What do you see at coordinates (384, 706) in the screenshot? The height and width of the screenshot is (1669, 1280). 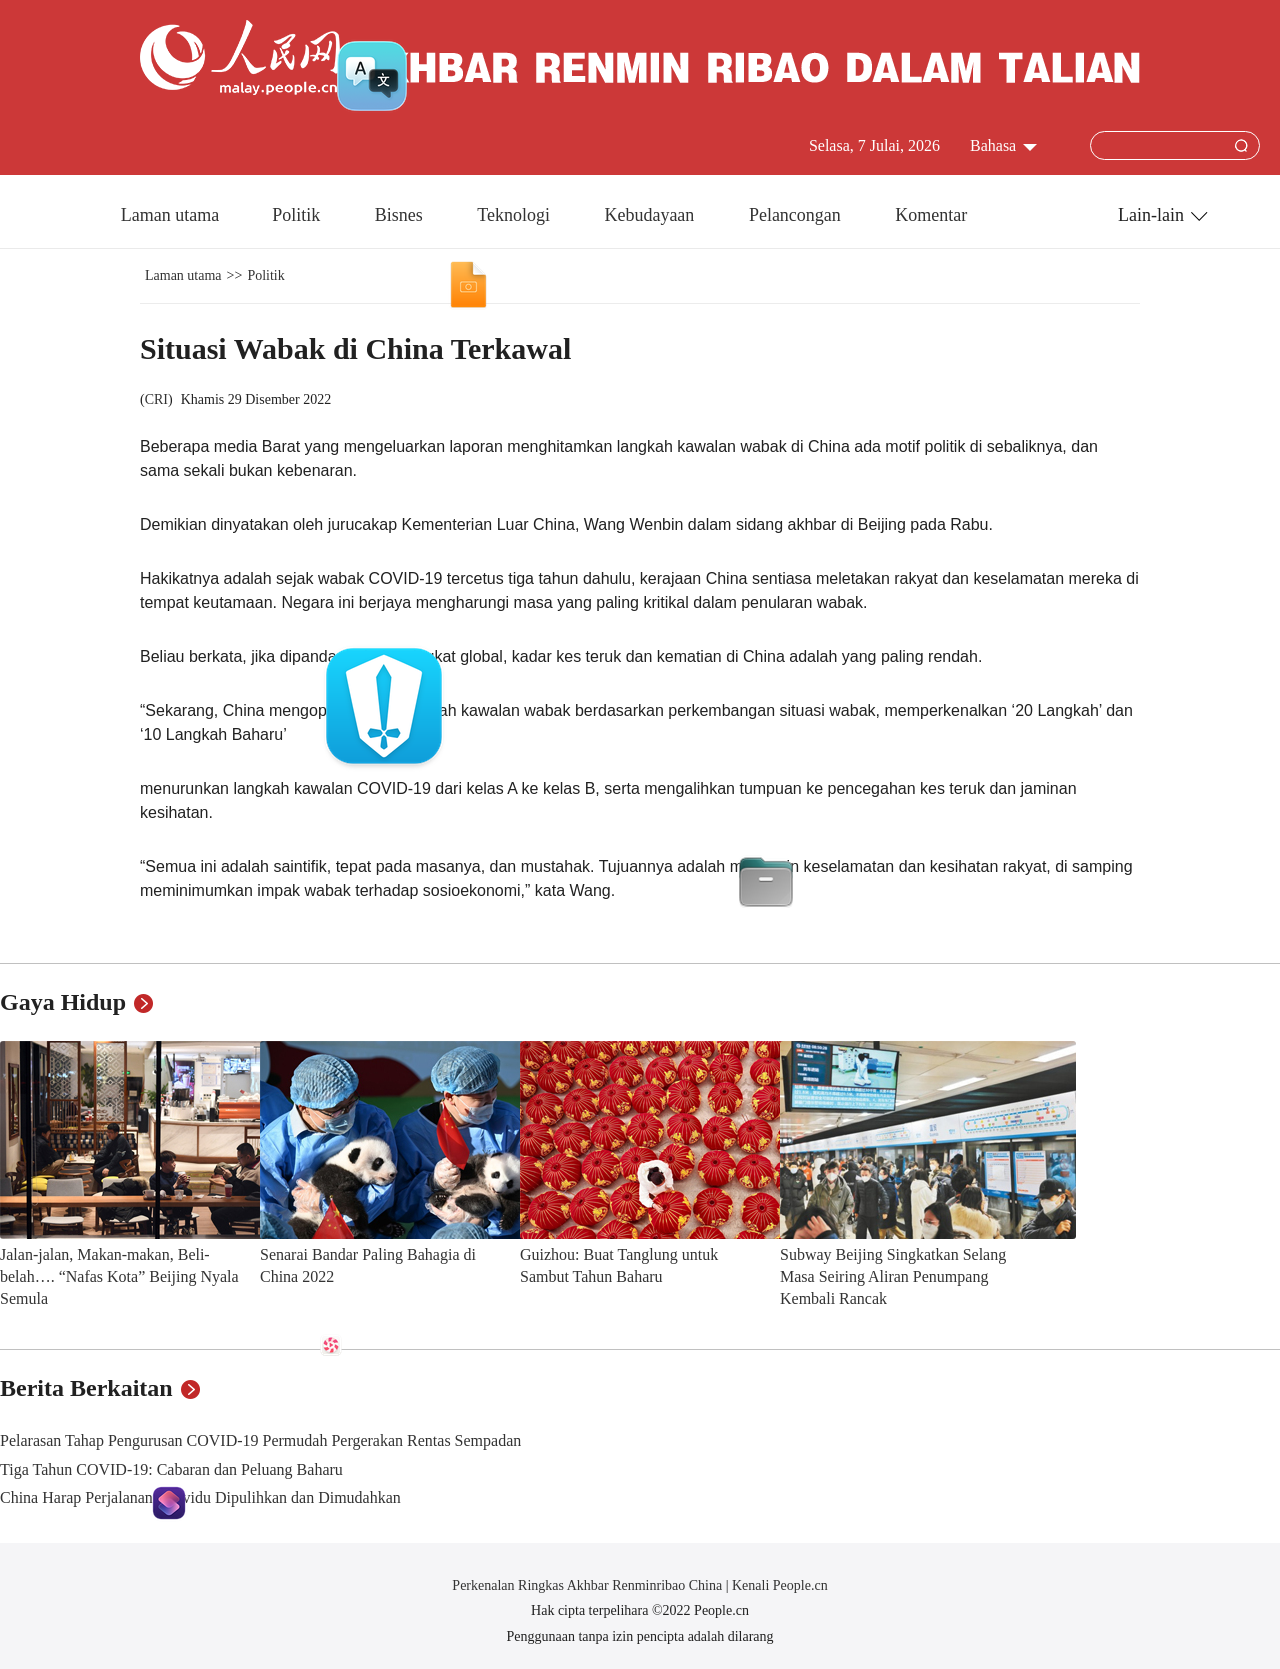 I see `open heroic games launcher` at bounding box center [384, 706].